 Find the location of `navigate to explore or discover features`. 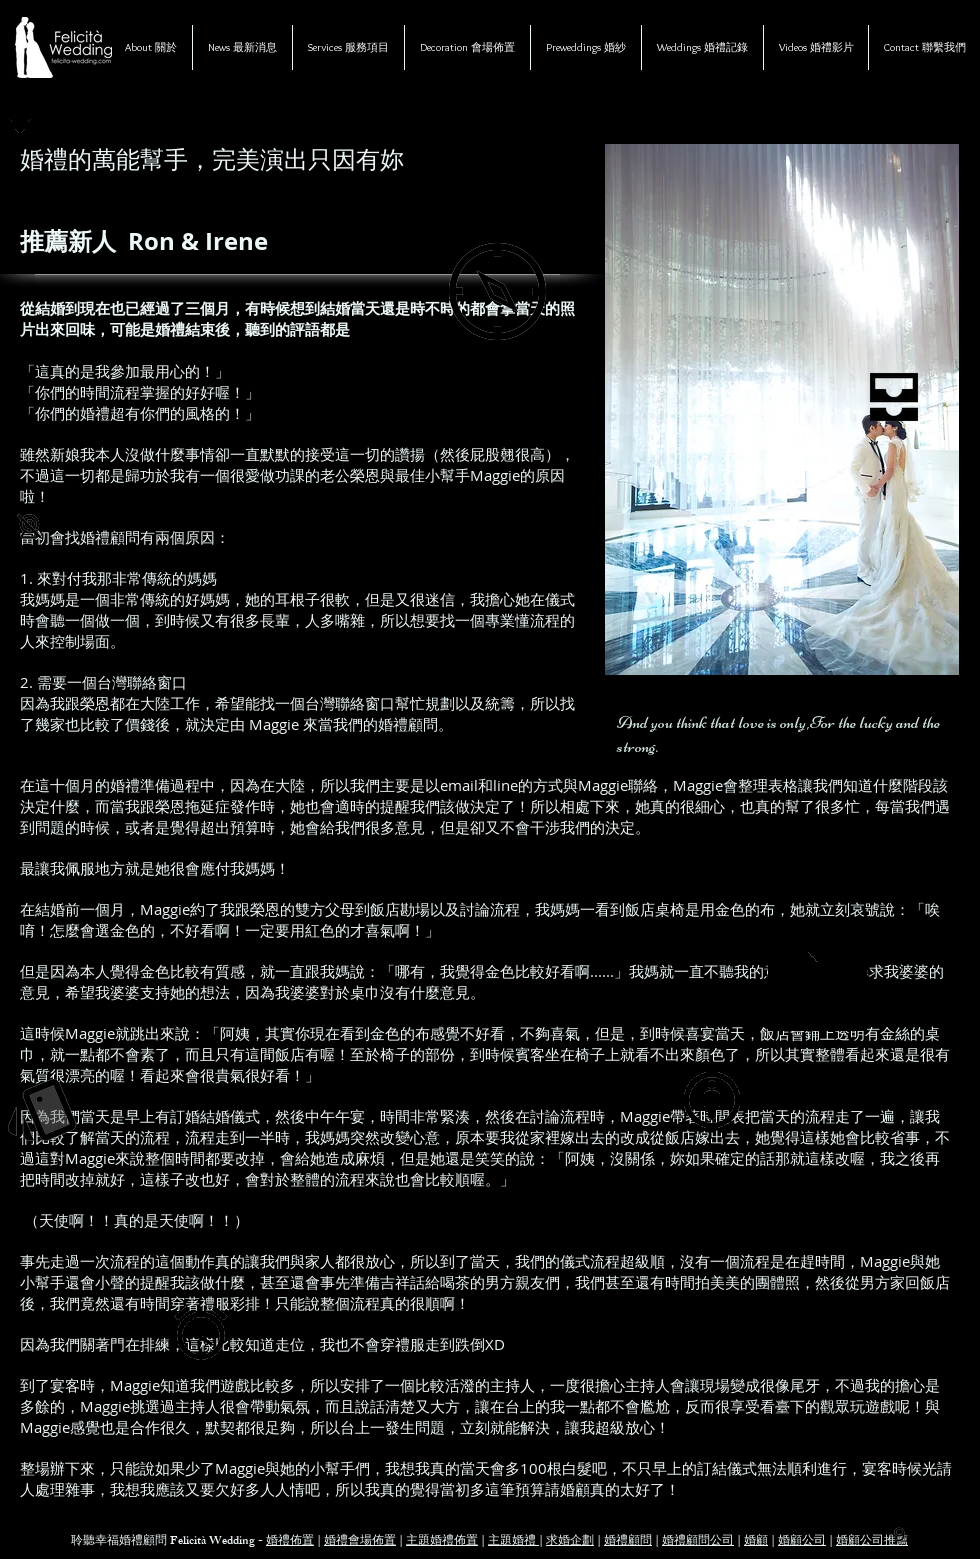

navigate to explore or discover features is located at coordinates (497, 291).